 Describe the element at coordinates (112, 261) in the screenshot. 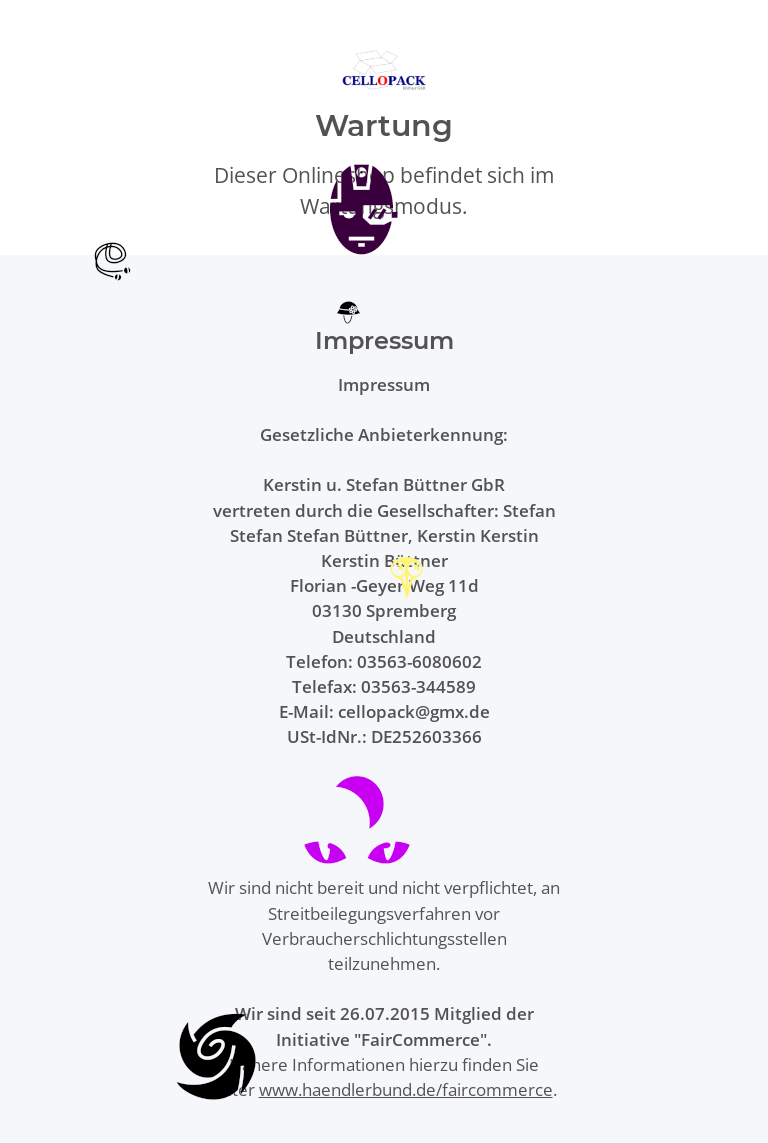

I see `hunting bolas weapon item in game inventory` at that location.